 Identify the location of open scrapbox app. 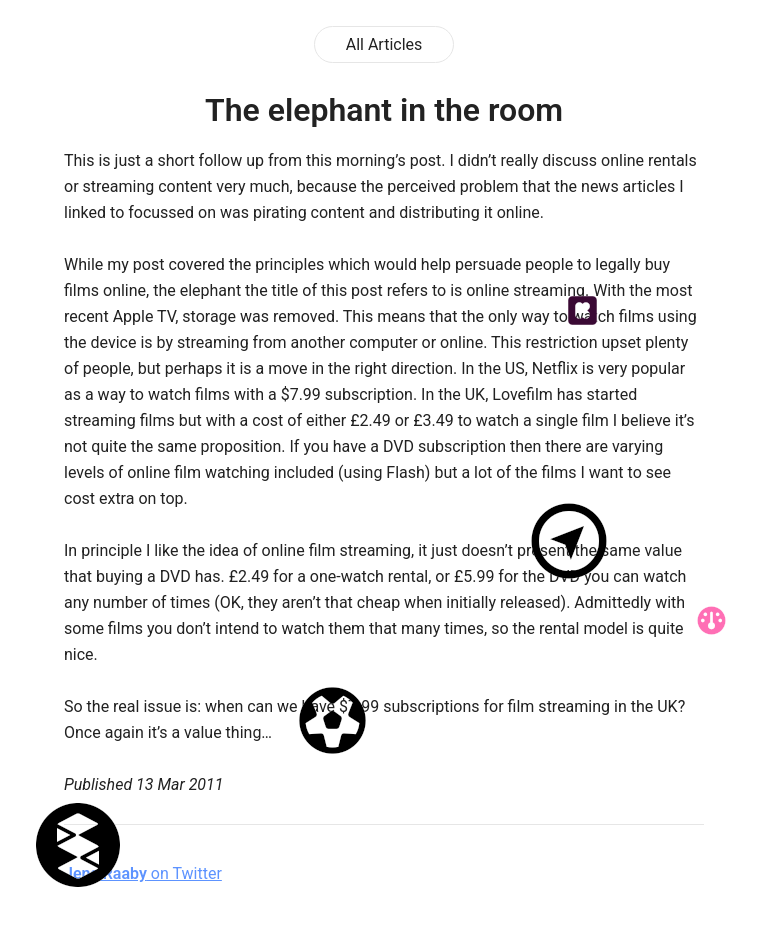
(78, 845).